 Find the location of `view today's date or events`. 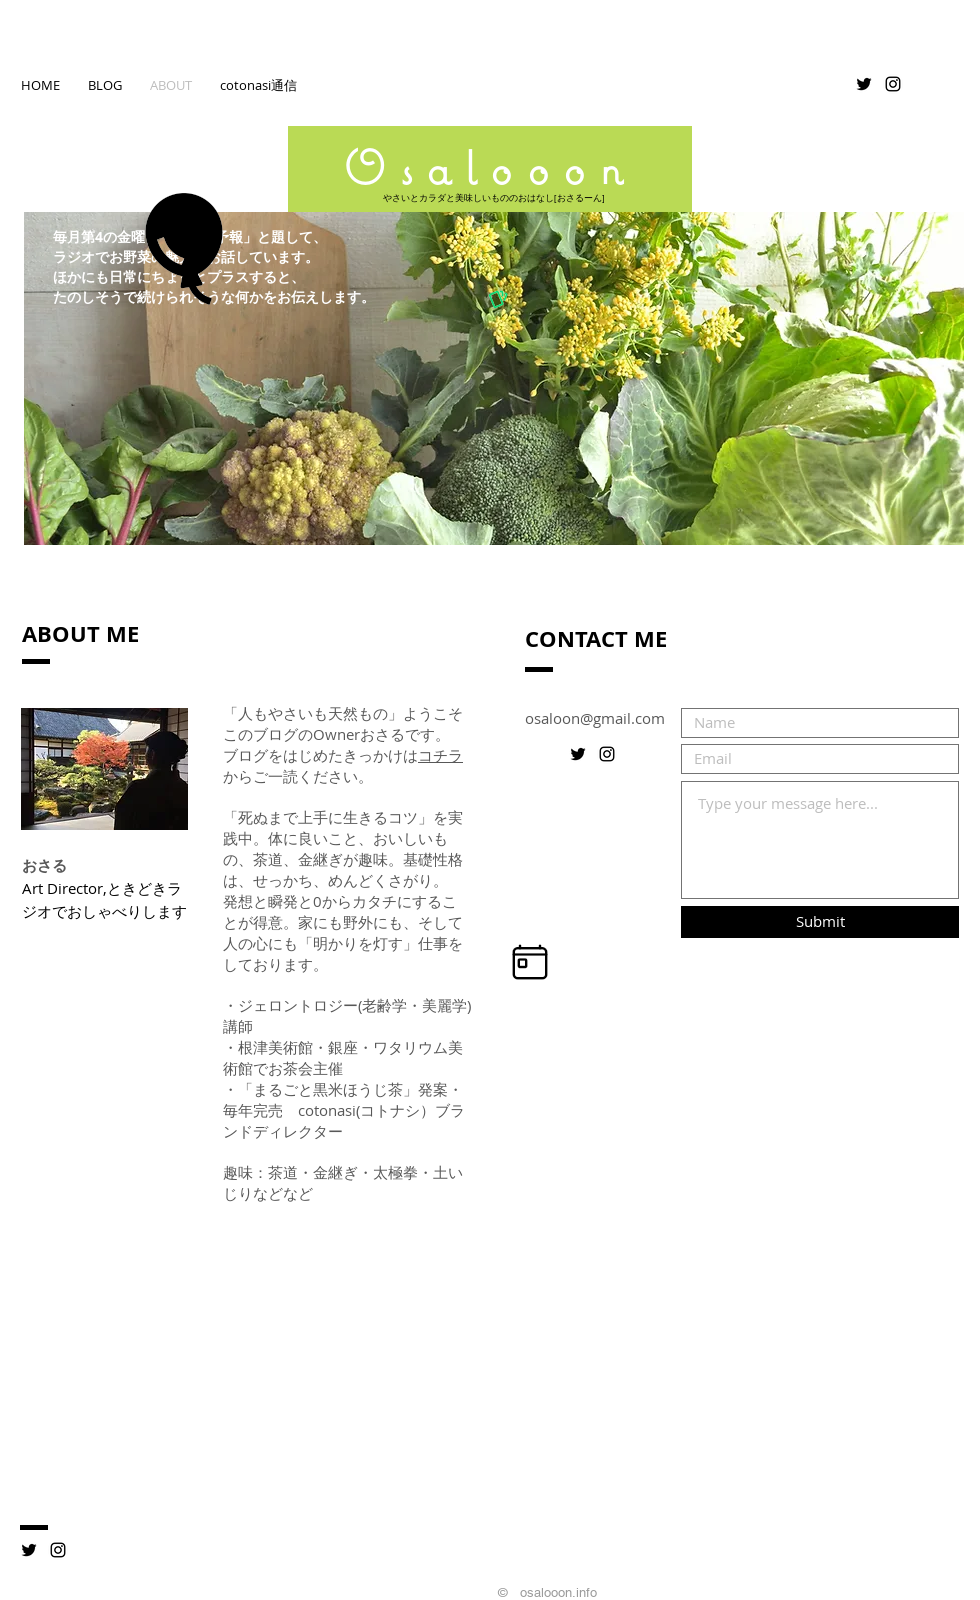

view today's date or events is located at coordinates (530, 962).